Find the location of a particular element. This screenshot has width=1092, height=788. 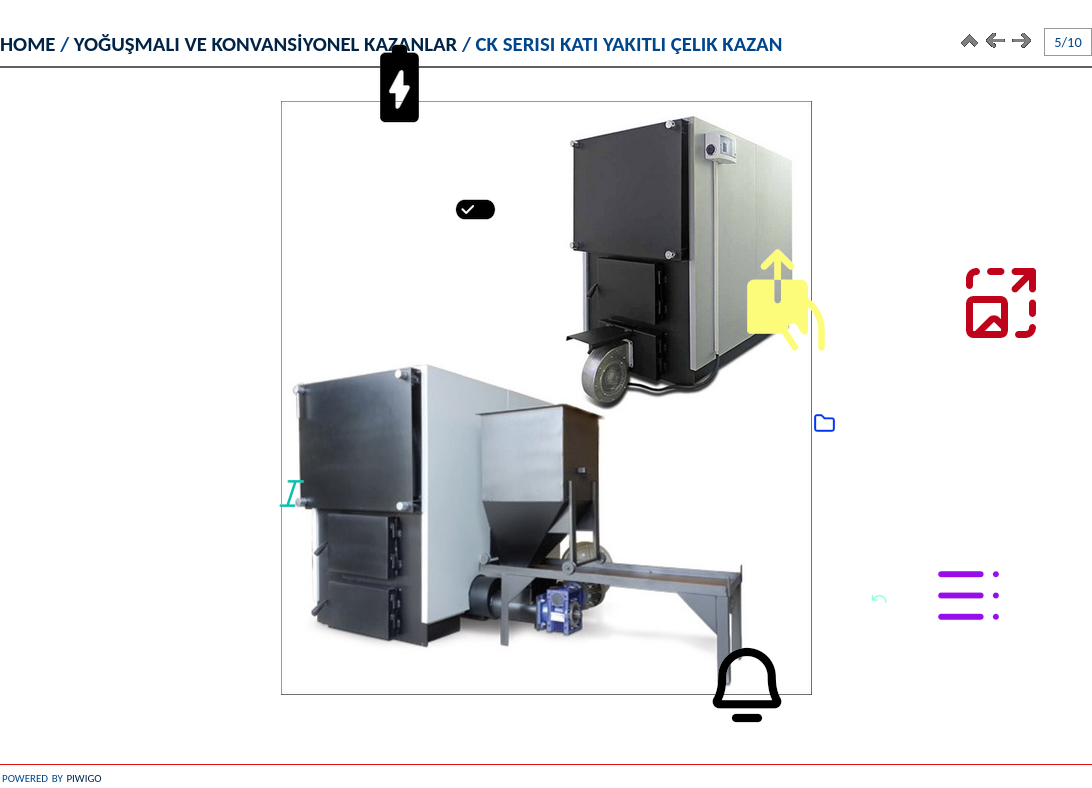

view table of contents is located at coordinates (968, 595).